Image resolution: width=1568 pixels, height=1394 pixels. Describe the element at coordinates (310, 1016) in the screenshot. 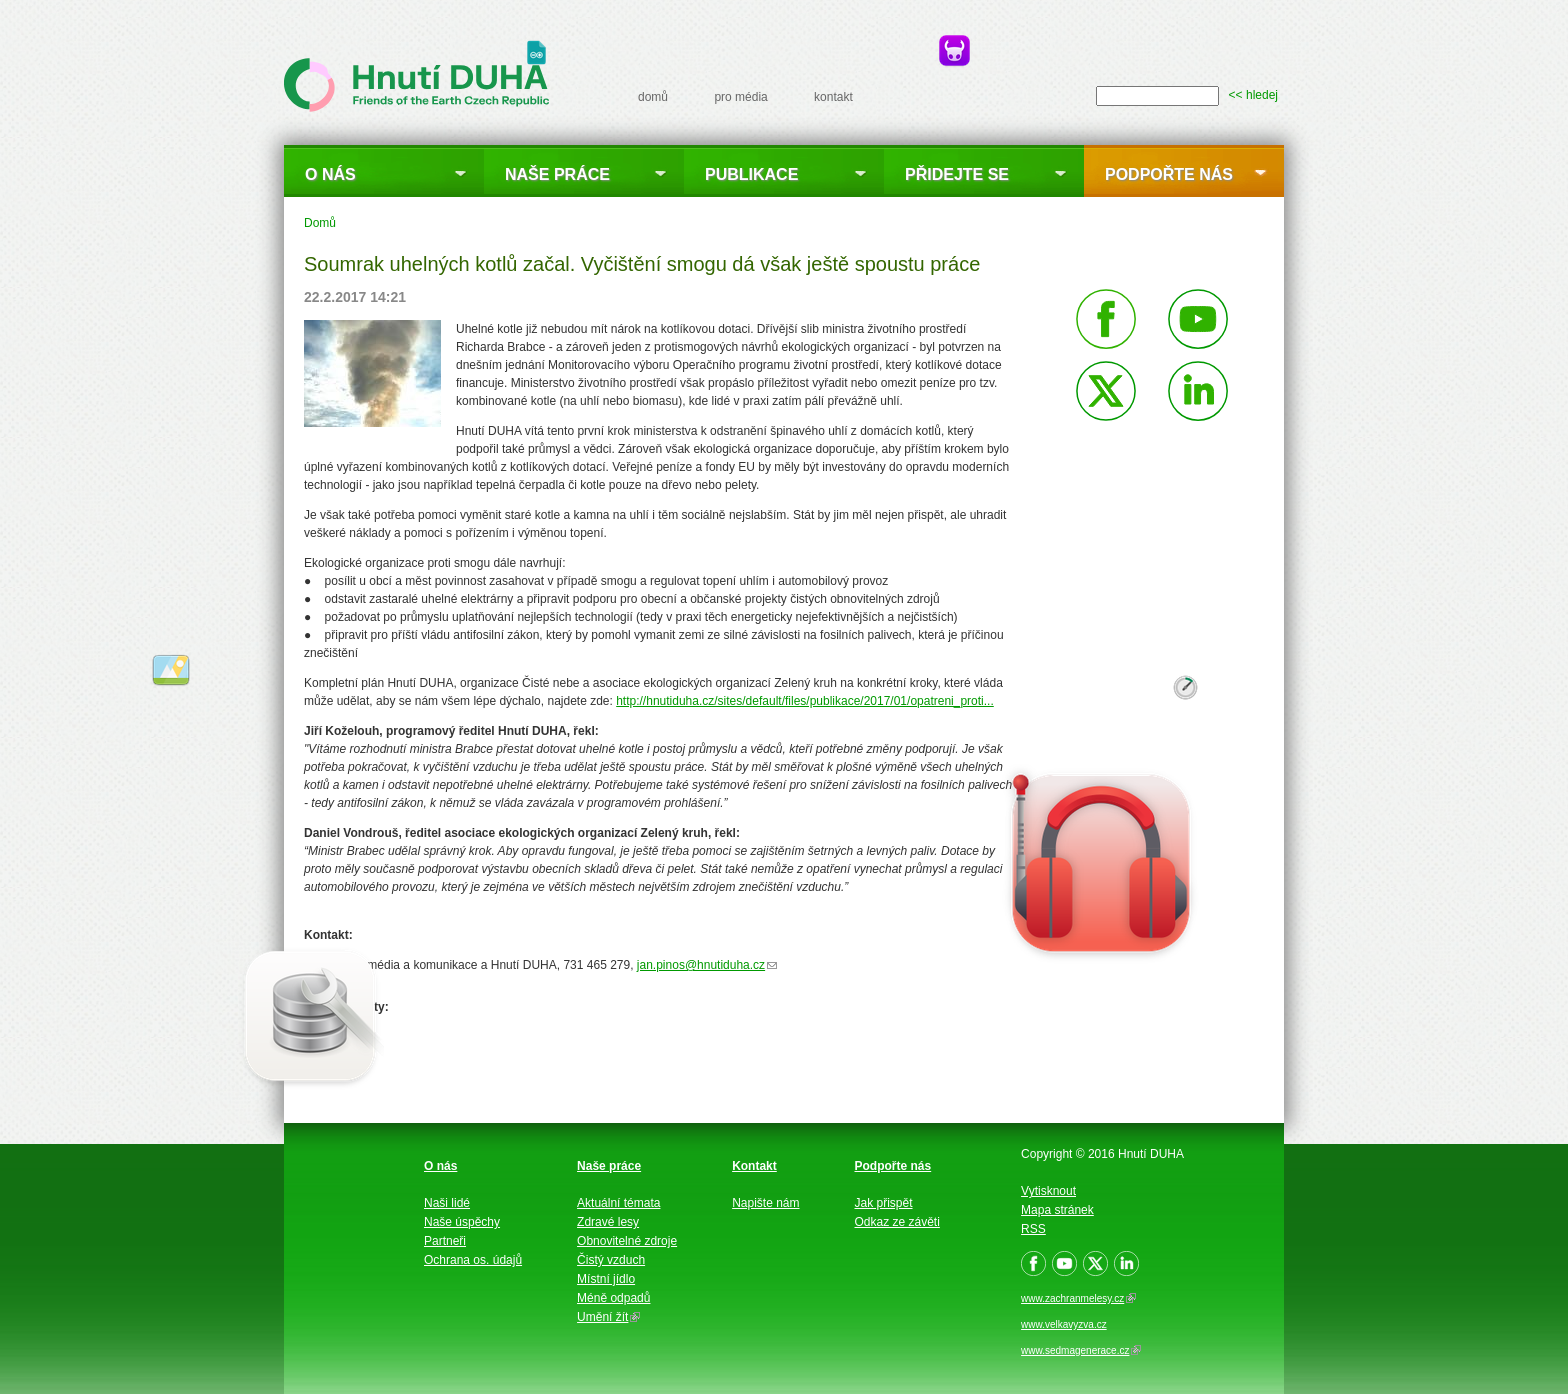

I see `open database administration settings` at that location.